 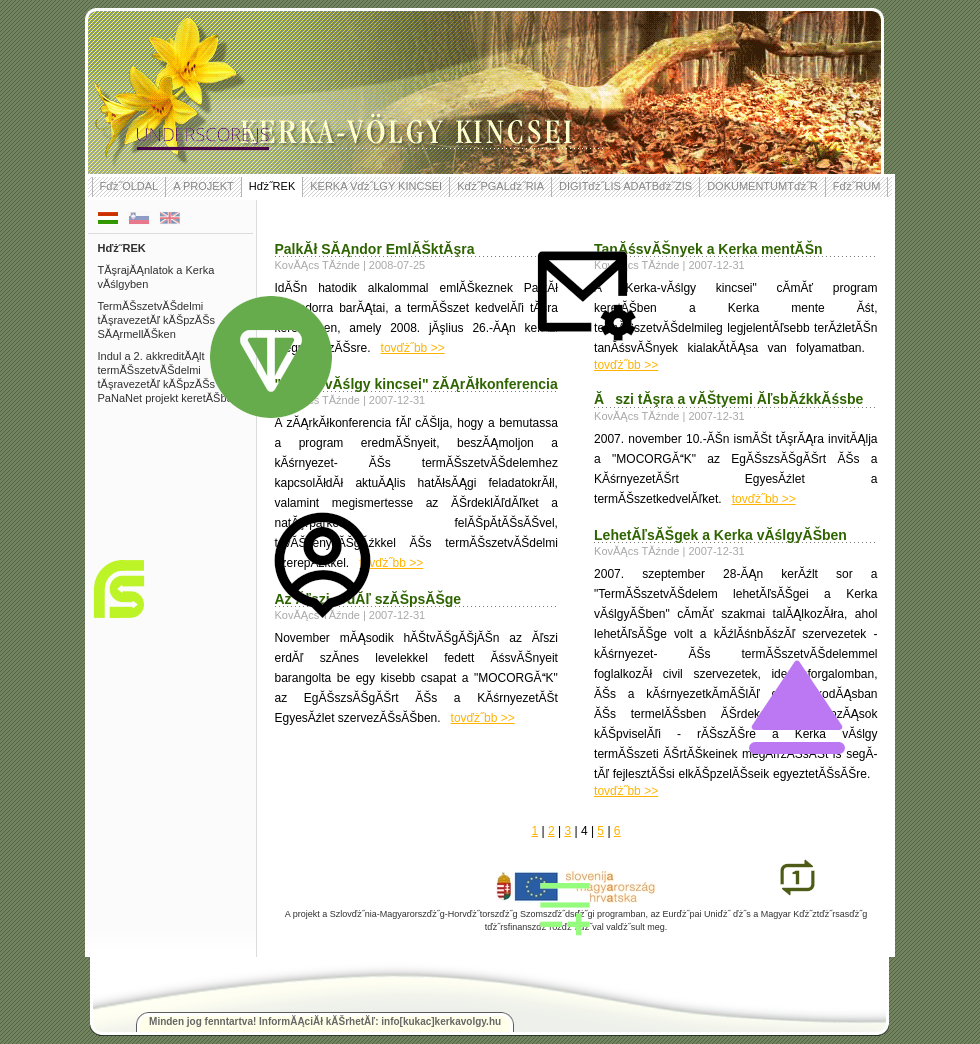 What do you see at coordinates (119, 589) in the screenshot?
I see `rsocket protocol or framework branding` at bounding box center [119, 589].